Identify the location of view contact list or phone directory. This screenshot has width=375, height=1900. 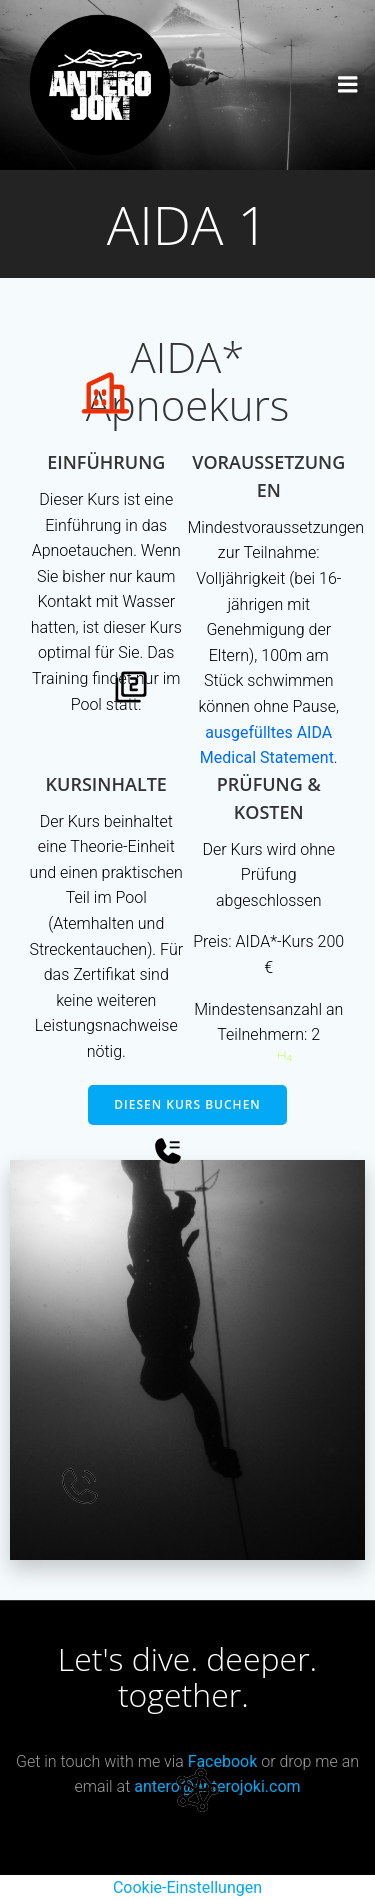
(168, 1150).